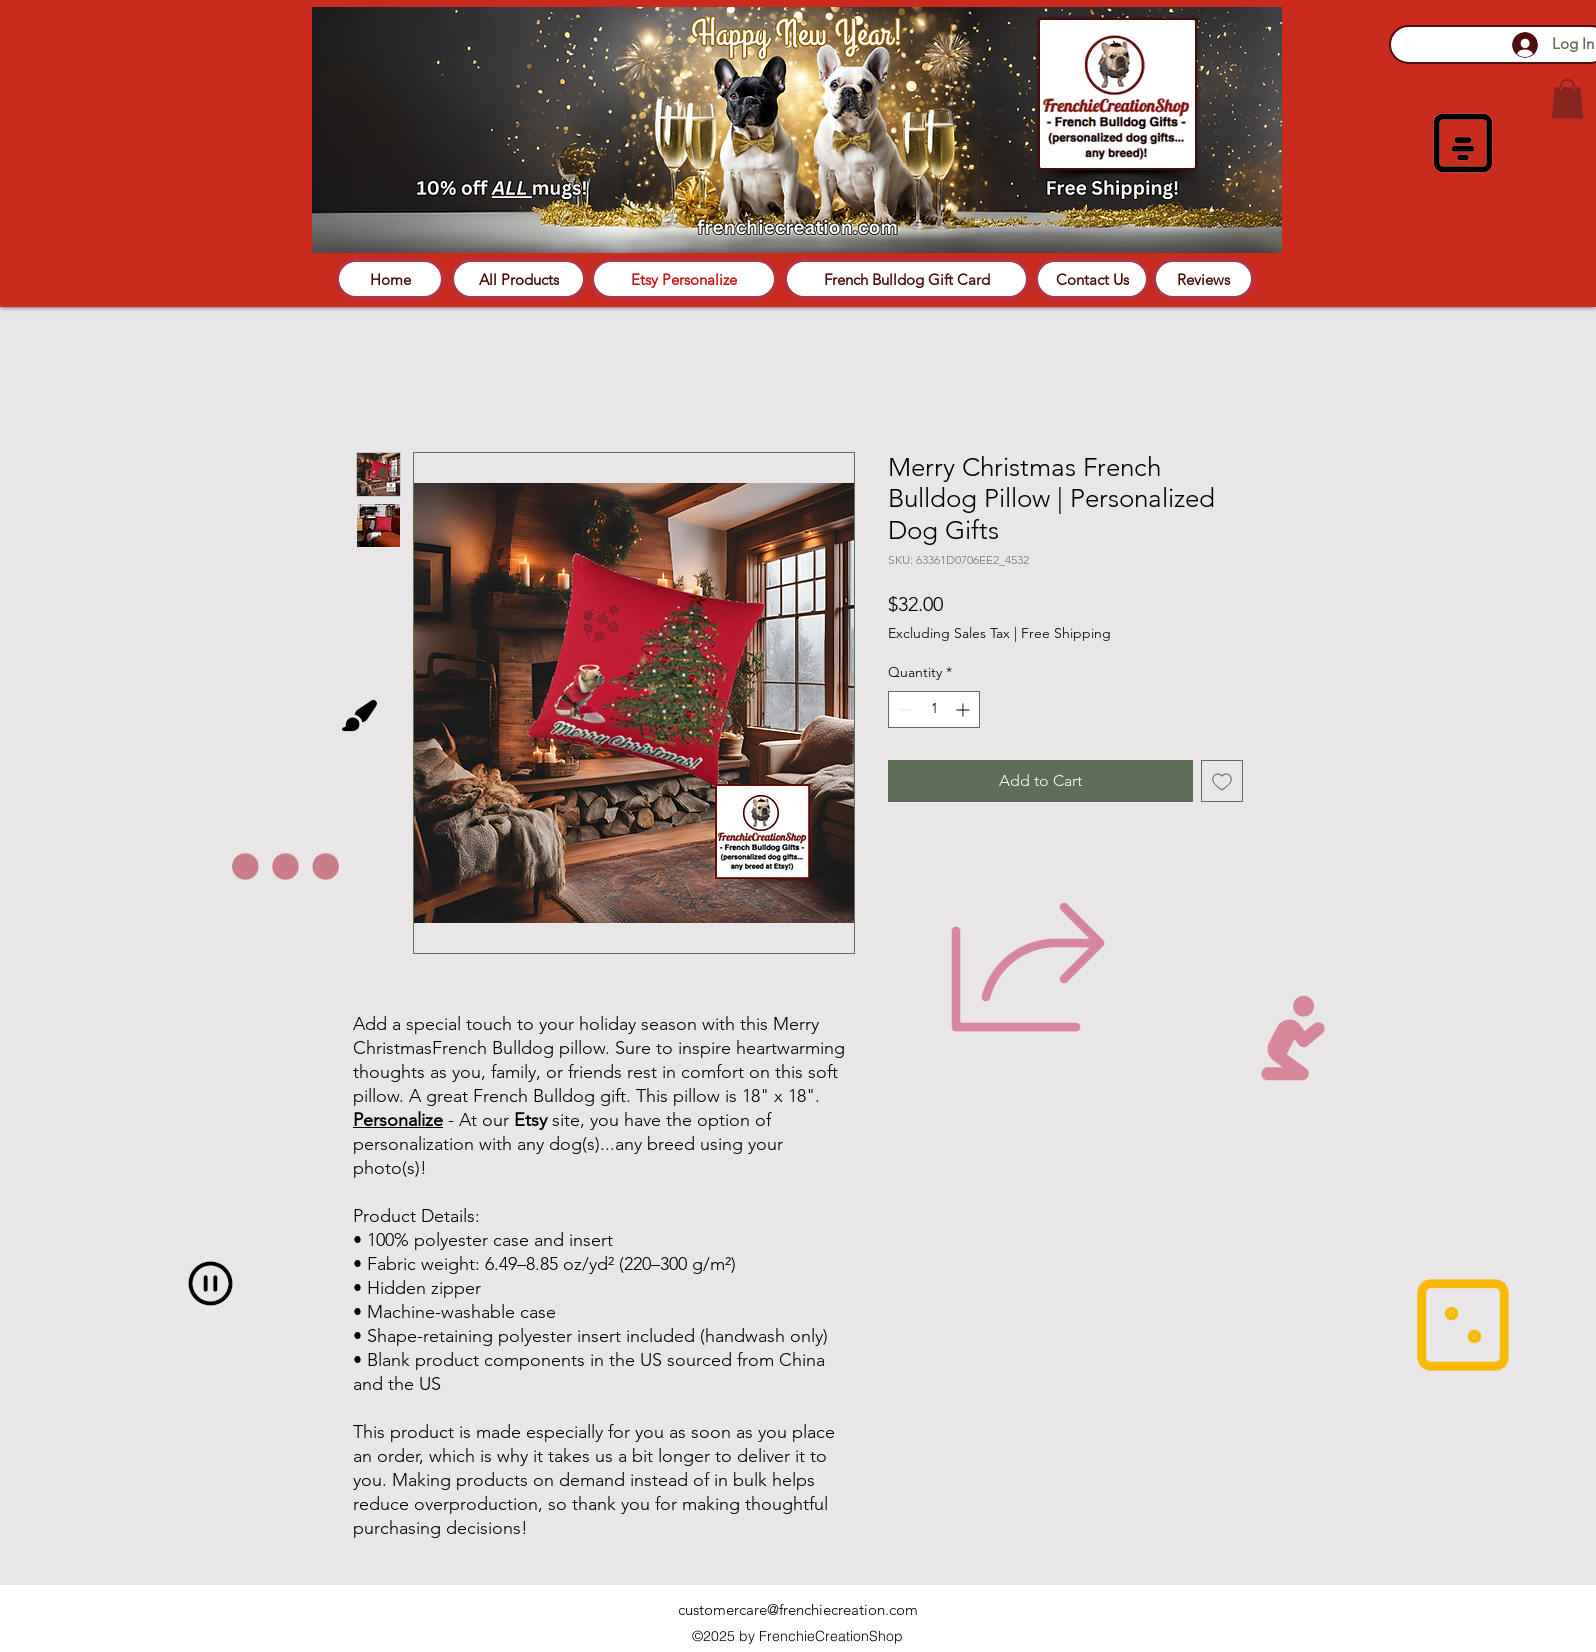 The image size is (1596, 1652). I want to click on access drawing or painting tools, so click(359, 715).